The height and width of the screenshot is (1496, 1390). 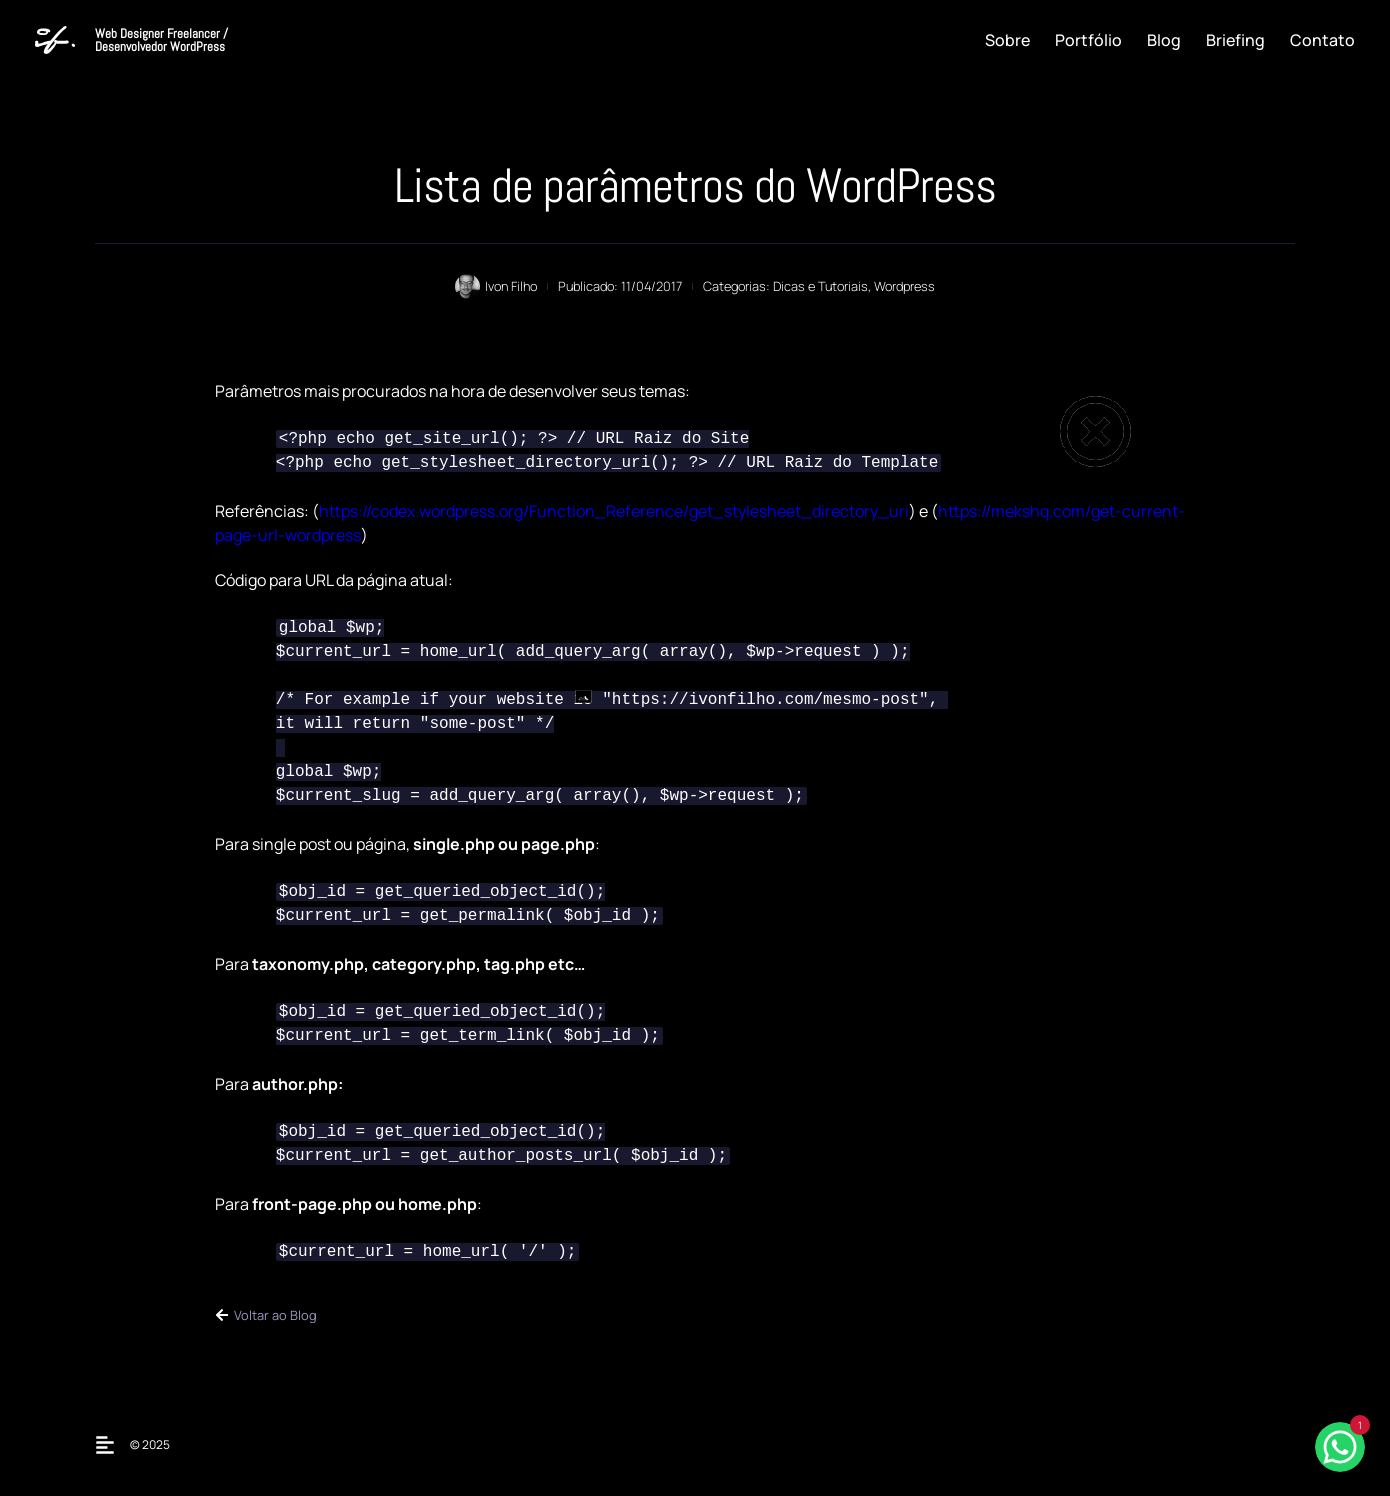 I want to click on view image at actual size, so click(x=583, y=696).